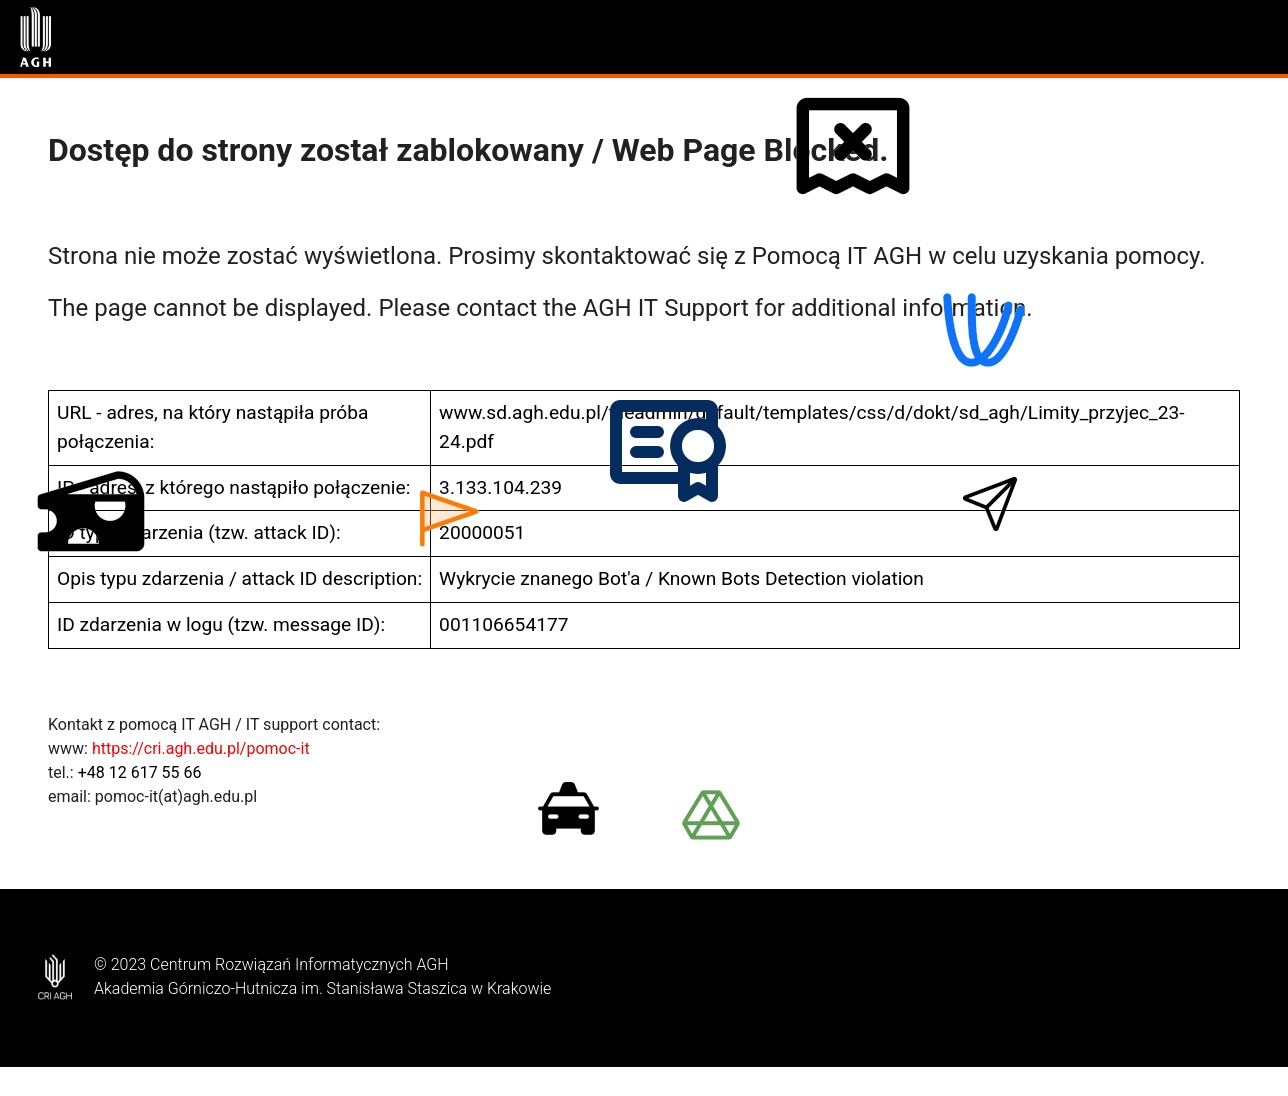  Describe the element at coordinates (664, 446) in the screenshot. I see `view your certificates or credentials` at that location.